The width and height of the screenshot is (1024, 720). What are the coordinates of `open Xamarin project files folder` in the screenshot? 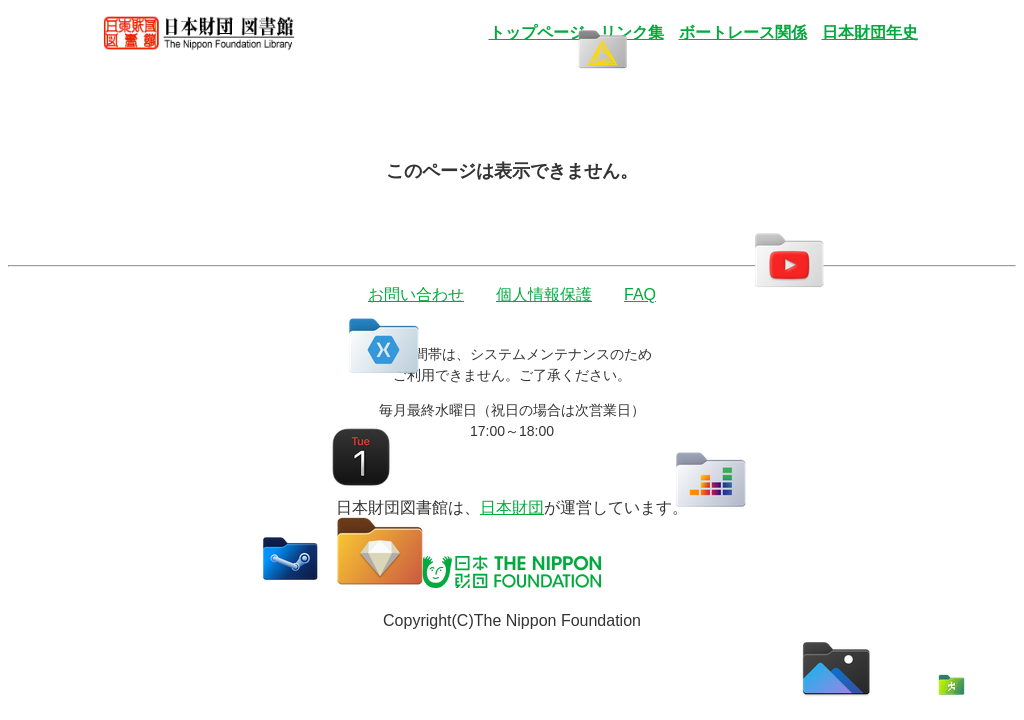 It's located at (383, 347).